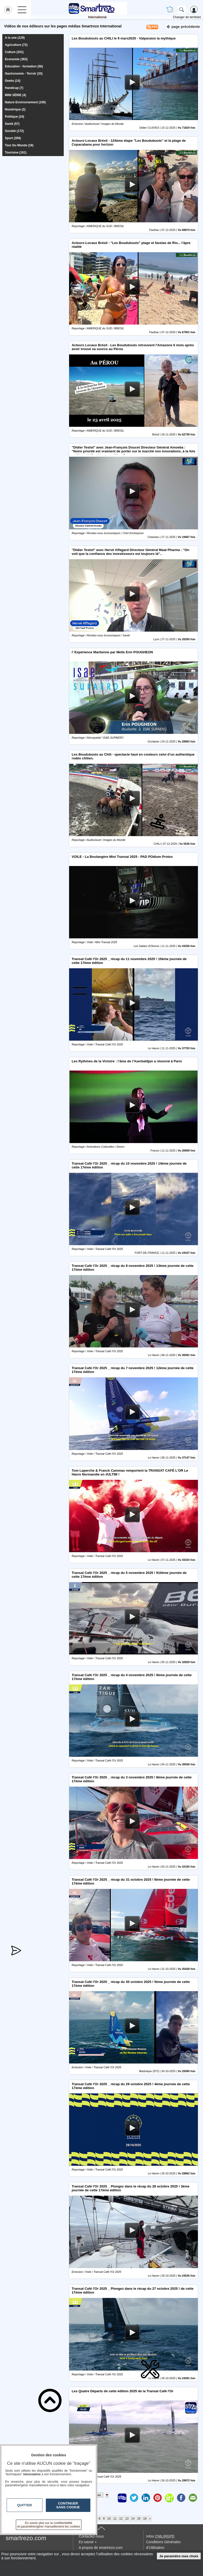 The height and width of the screenshot is (2576, 203). Describe the element at coordinates (158, 822) in the screenshot. I see `access snowboarding or winter sports content` at that location.